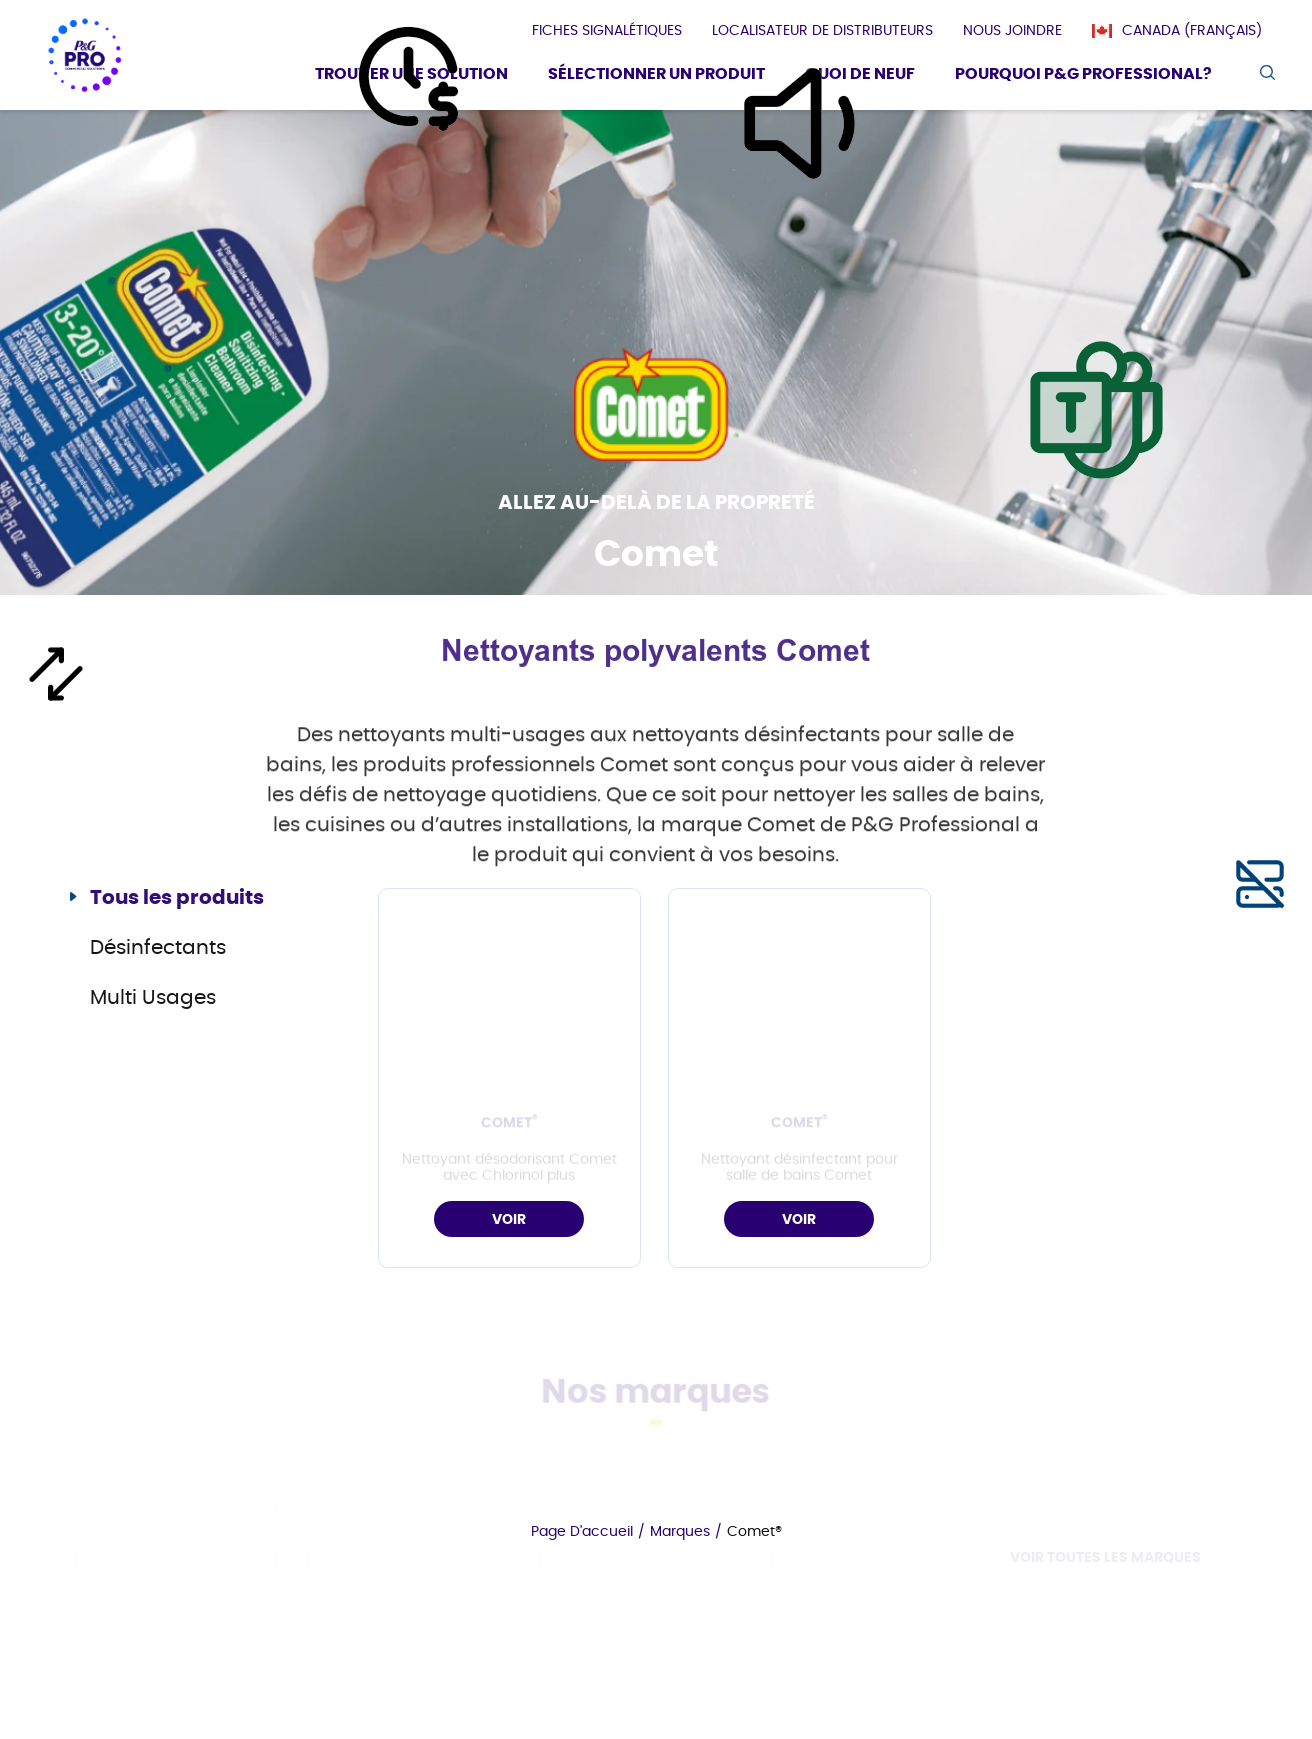 The width and height of the screenshot is (1312, 1739). What do you see at coordinates (56, 674) in the screenshot?
I see `resize element diagonally` at bounding box center [56, 674].